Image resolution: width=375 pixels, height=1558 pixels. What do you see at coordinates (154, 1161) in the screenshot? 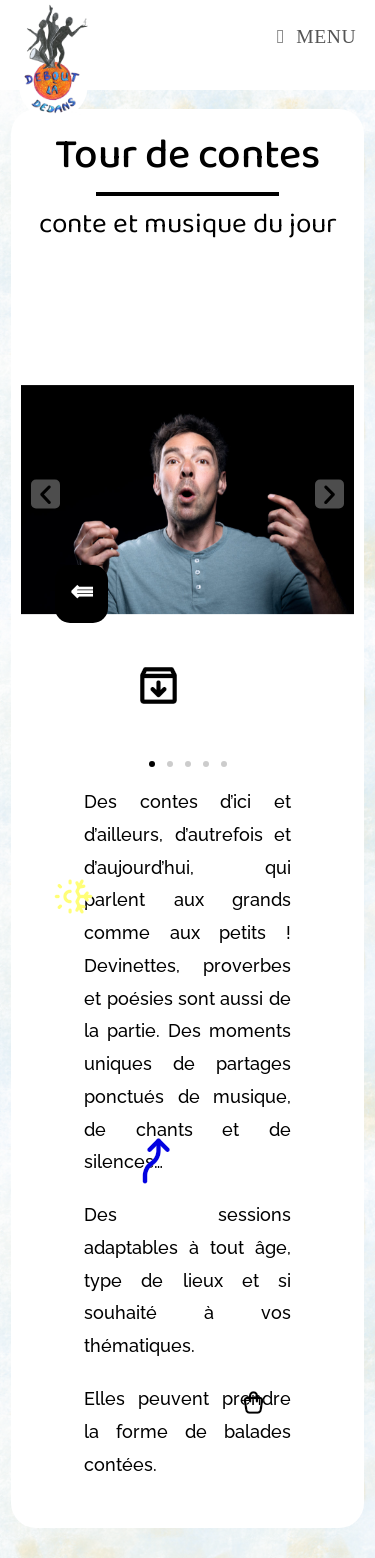
I see `redo or move forward action` at bounding box center [154, 1161].